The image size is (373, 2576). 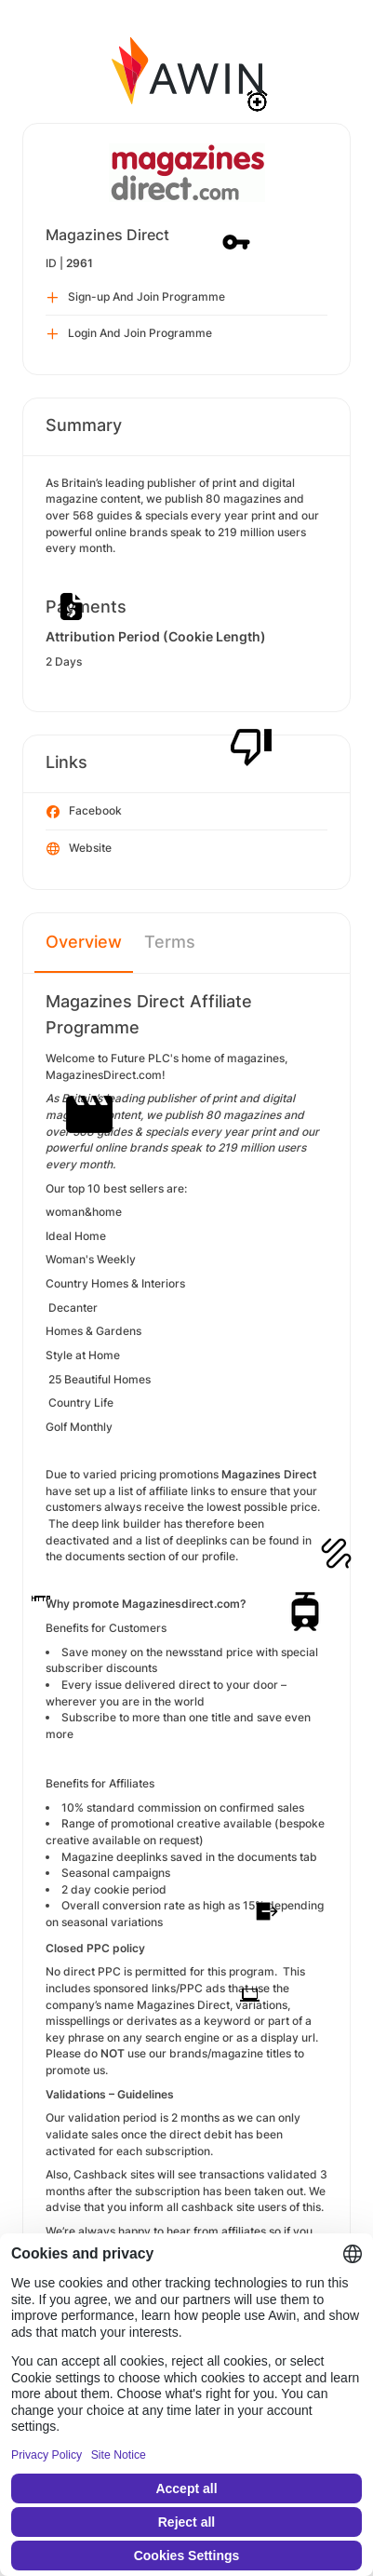 What do you see at coordinates (251, 746) in the screenshot?
I see `dislike or downvote content` at bounding box center [251, 746].